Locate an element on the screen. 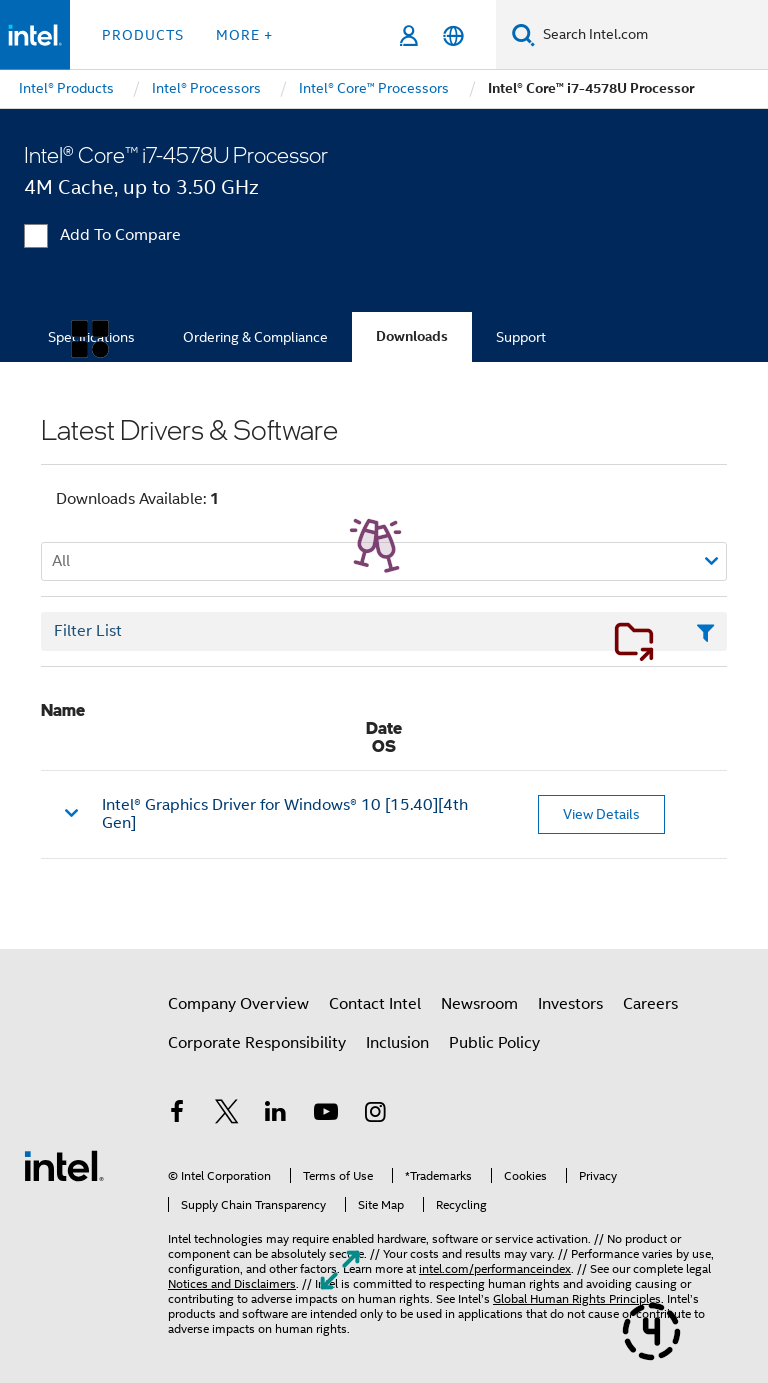  expand to fullscreen mode is located at coordinates (340, 1270).